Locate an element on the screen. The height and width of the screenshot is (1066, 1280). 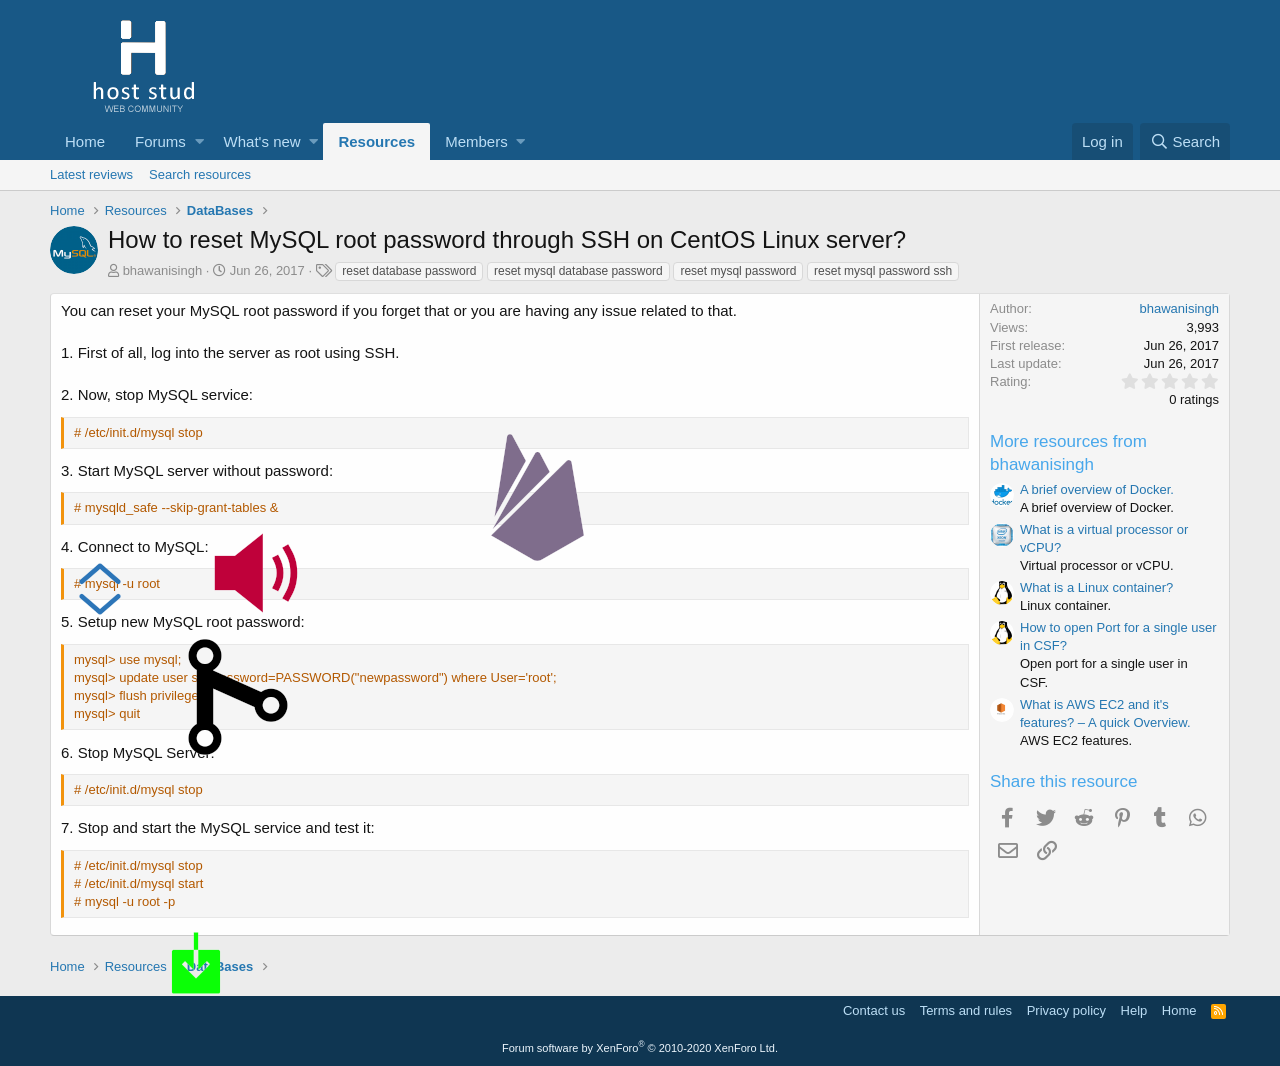
firebase platform logo is located at coordinates (537, 497).